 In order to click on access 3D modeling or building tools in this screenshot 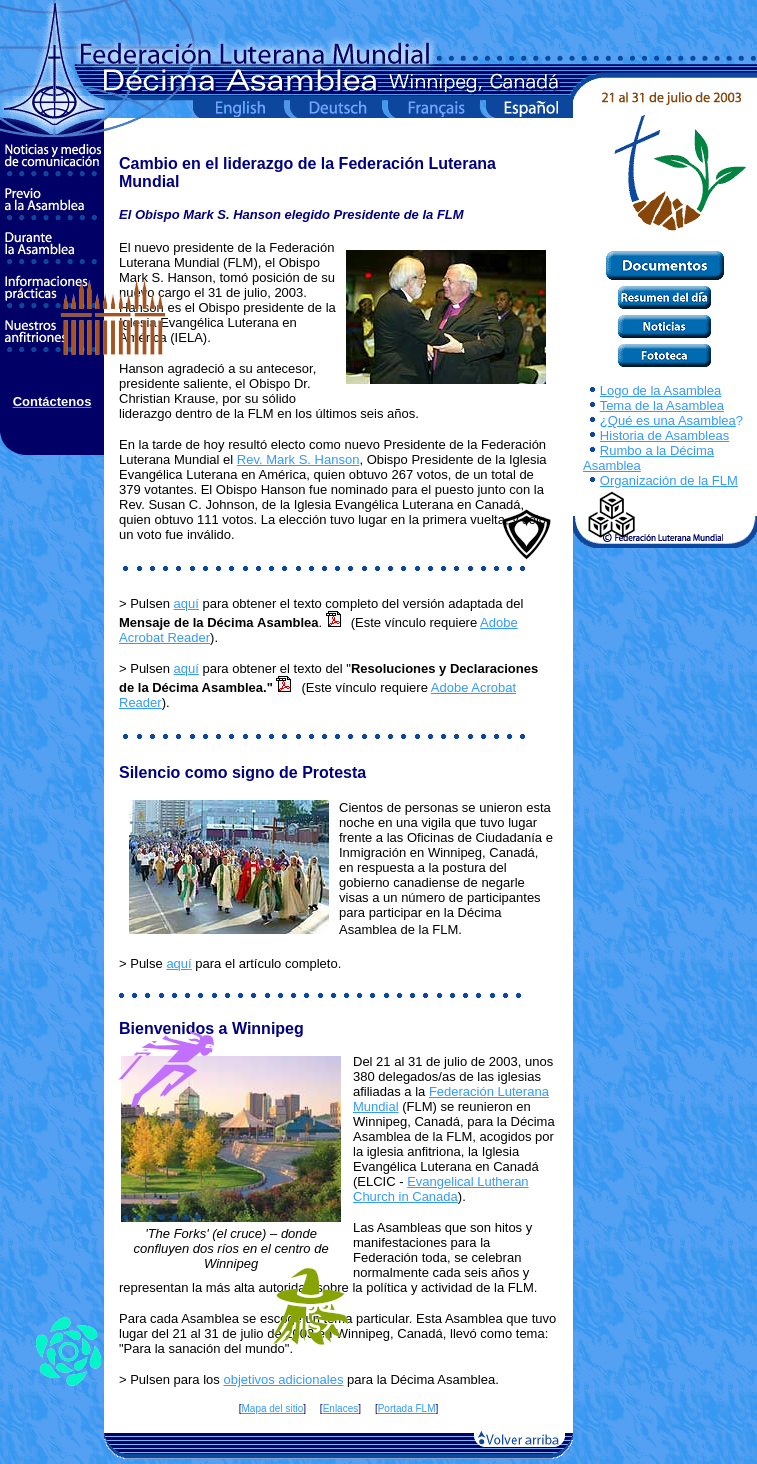, I will do `click(611, 514)`.